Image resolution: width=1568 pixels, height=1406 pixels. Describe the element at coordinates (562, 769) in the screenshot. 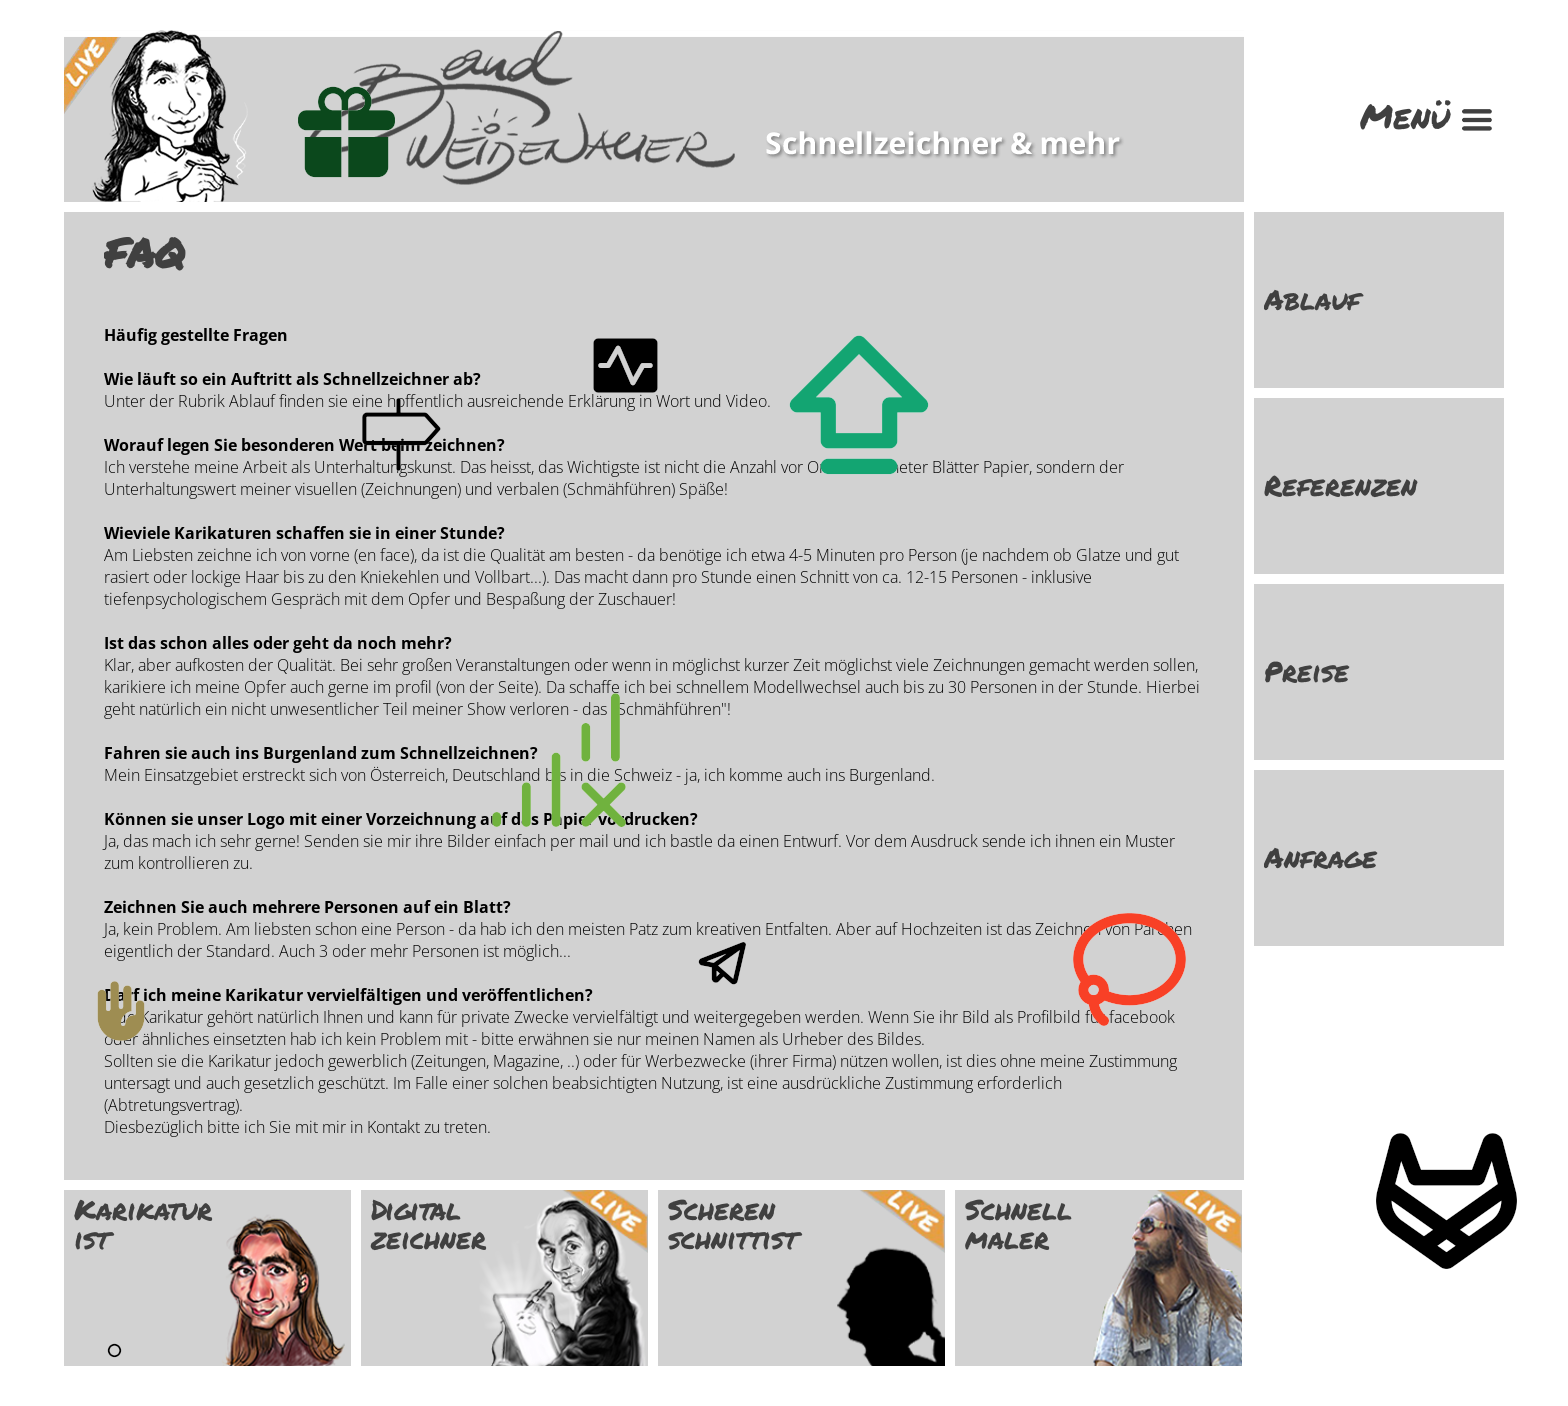

I see `no cellular signal available` at that location.